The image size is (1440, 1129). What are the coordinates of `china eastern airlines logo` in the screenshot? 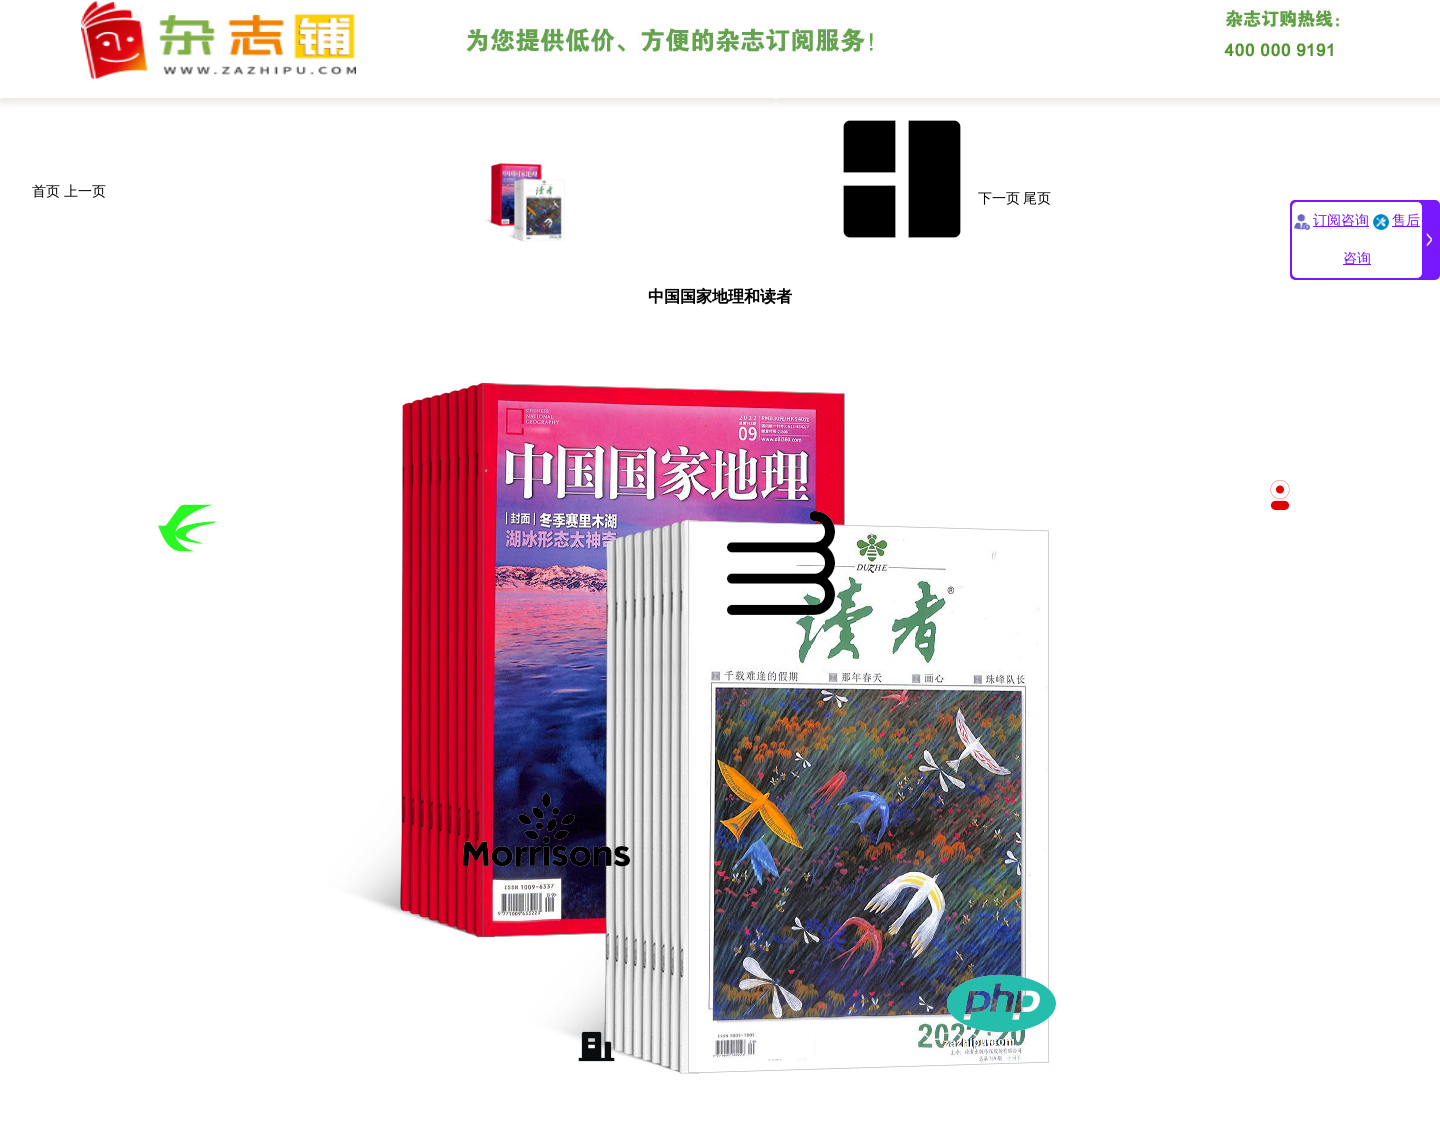 It's located at (187, 528).